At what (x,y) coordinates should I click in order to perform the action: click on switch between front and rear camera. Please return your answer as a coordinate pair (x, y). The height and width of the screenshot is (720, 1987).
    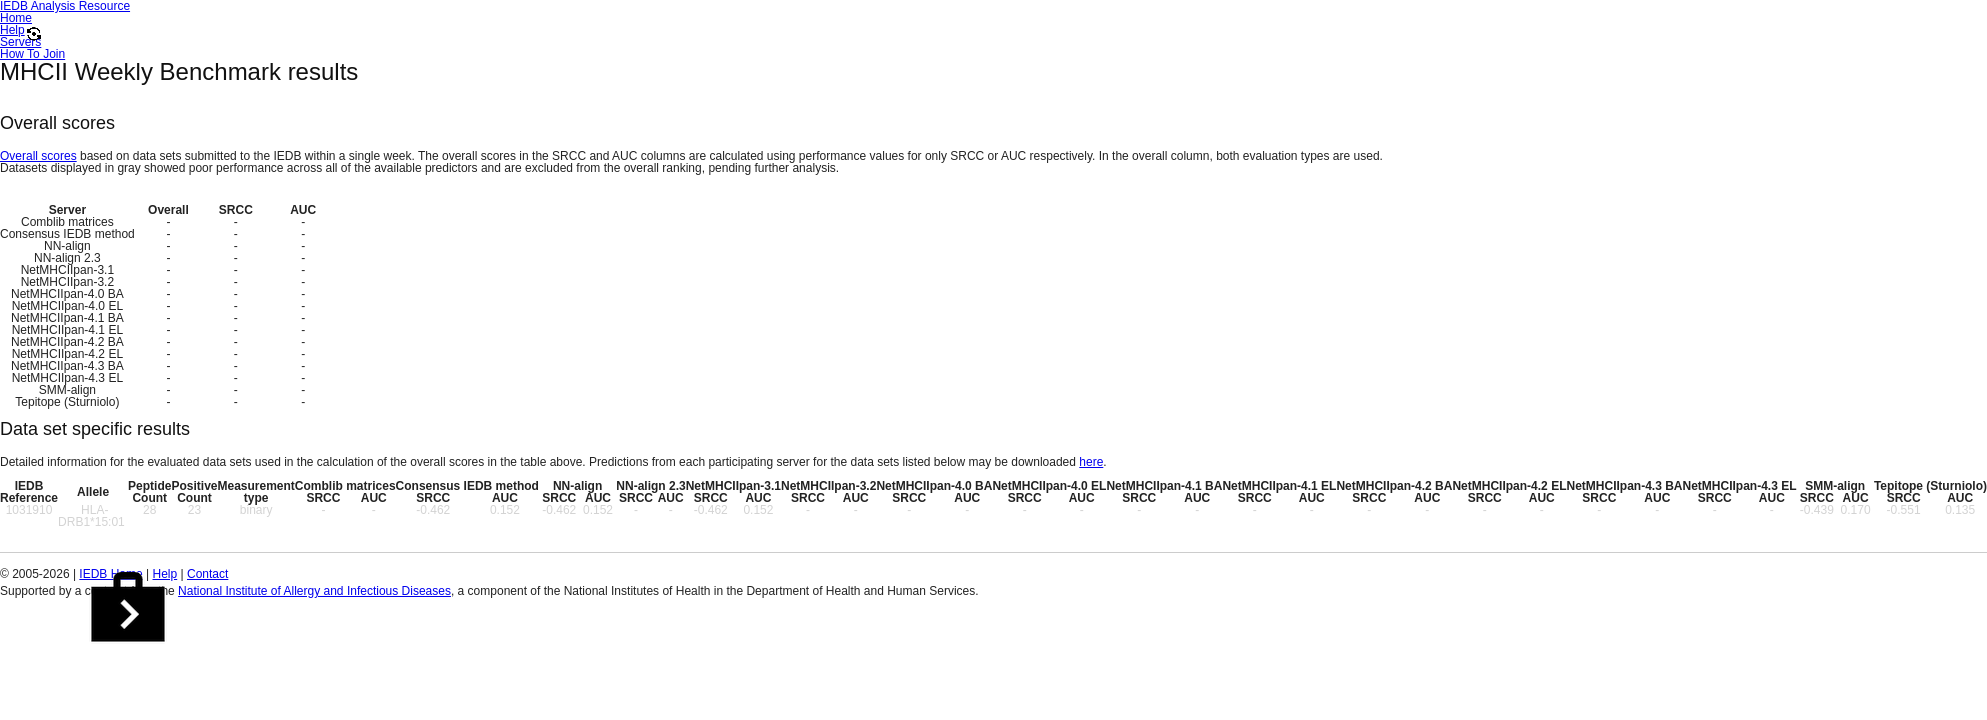
    Looking at the image, I should click on (34, 34).